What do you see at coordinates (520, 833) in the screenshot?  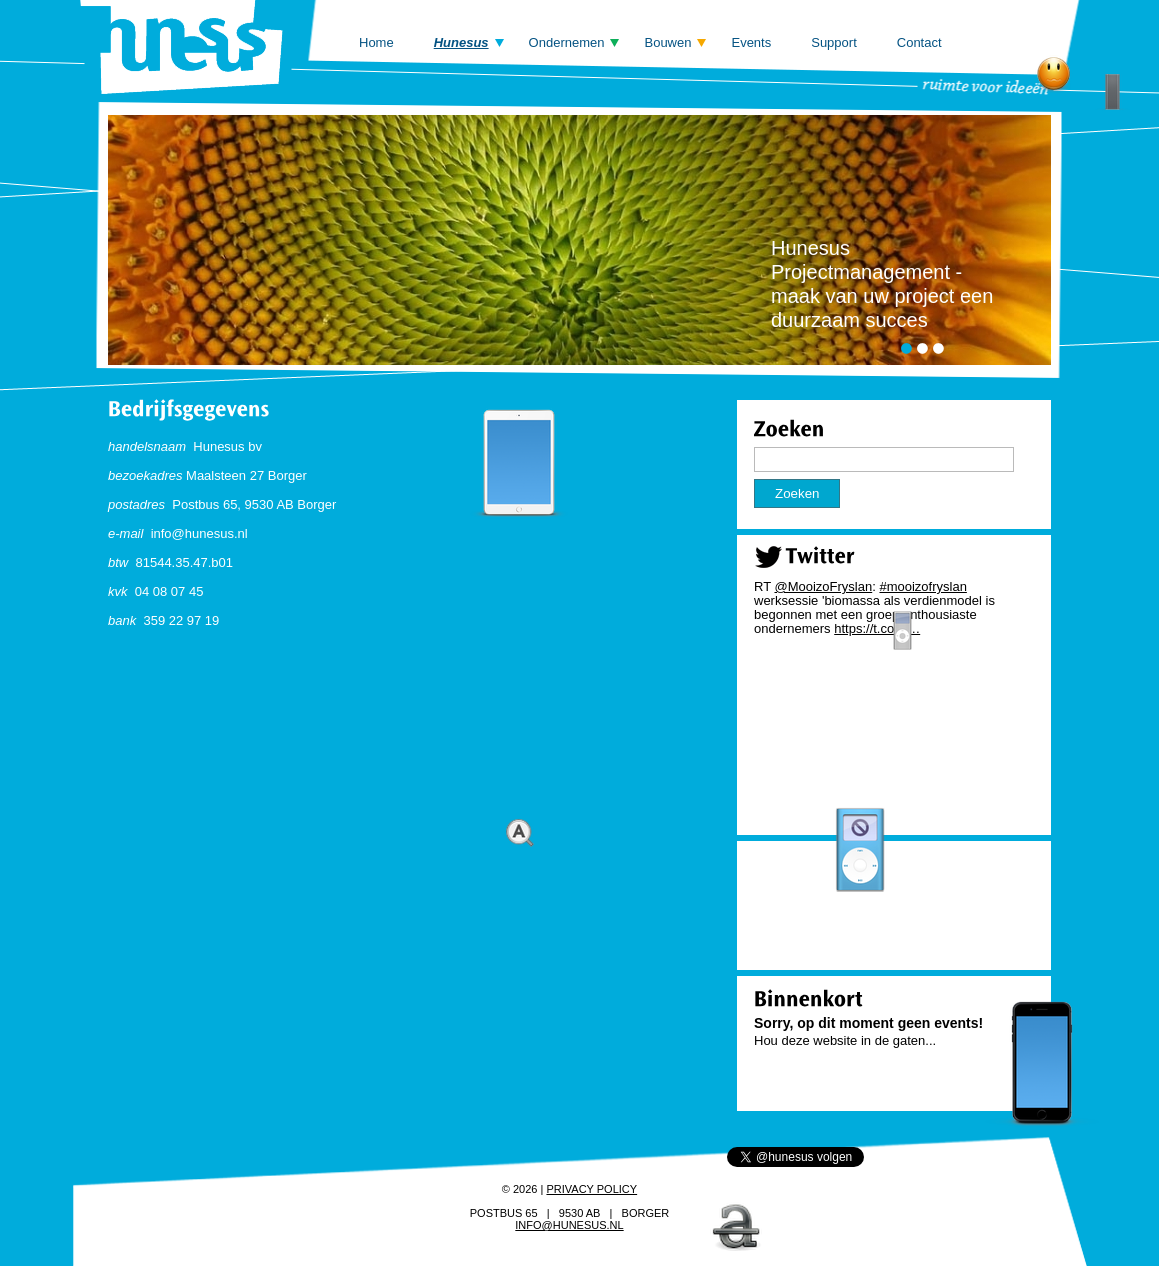 I see `search within the current project` at bounding box center [520, 833].